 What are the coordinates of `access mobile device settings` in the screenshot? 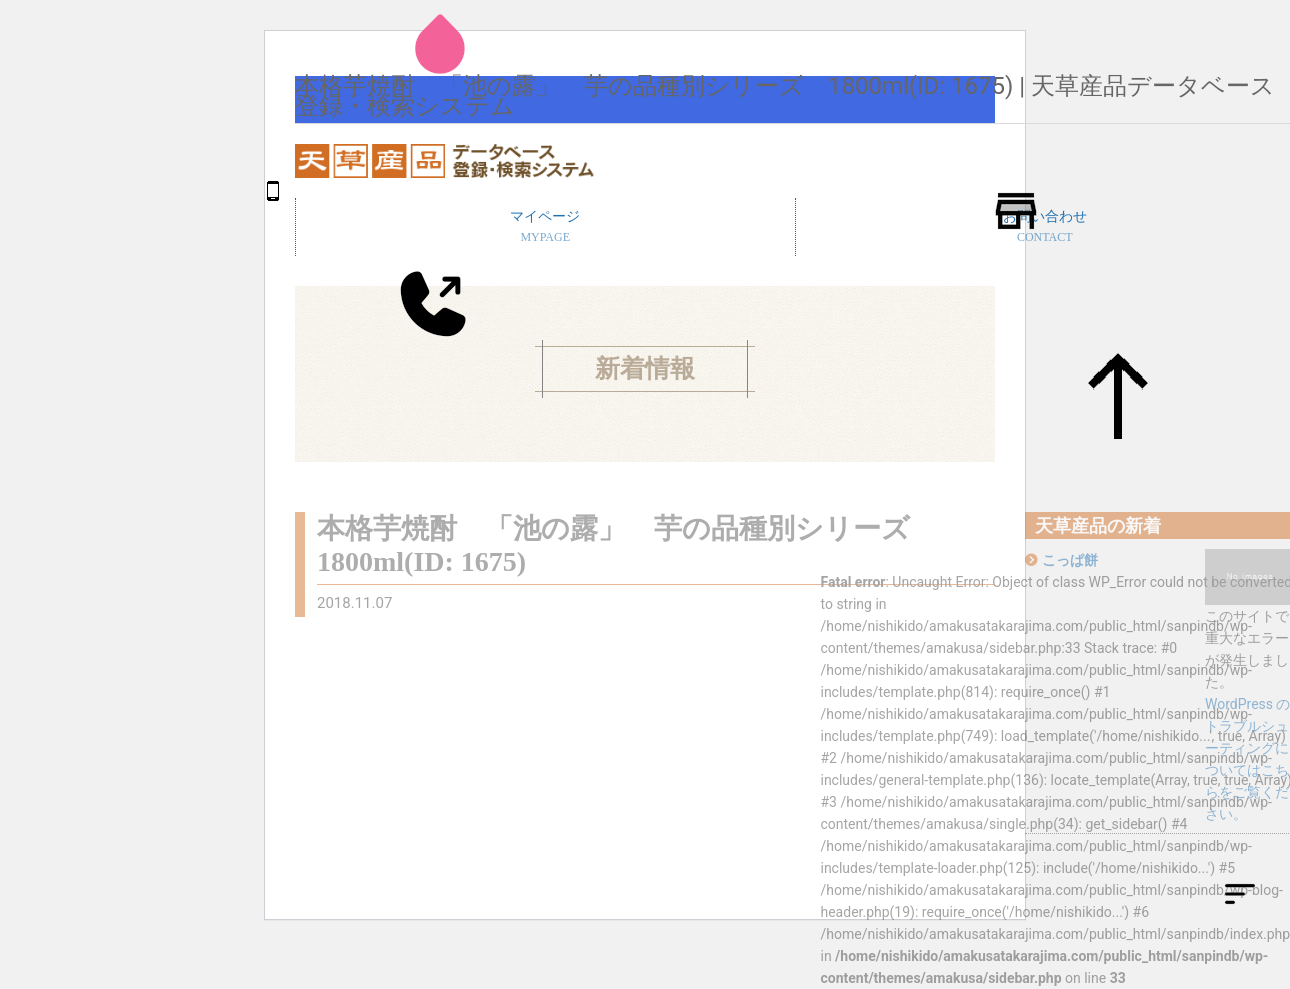 It's located at (273, 191).